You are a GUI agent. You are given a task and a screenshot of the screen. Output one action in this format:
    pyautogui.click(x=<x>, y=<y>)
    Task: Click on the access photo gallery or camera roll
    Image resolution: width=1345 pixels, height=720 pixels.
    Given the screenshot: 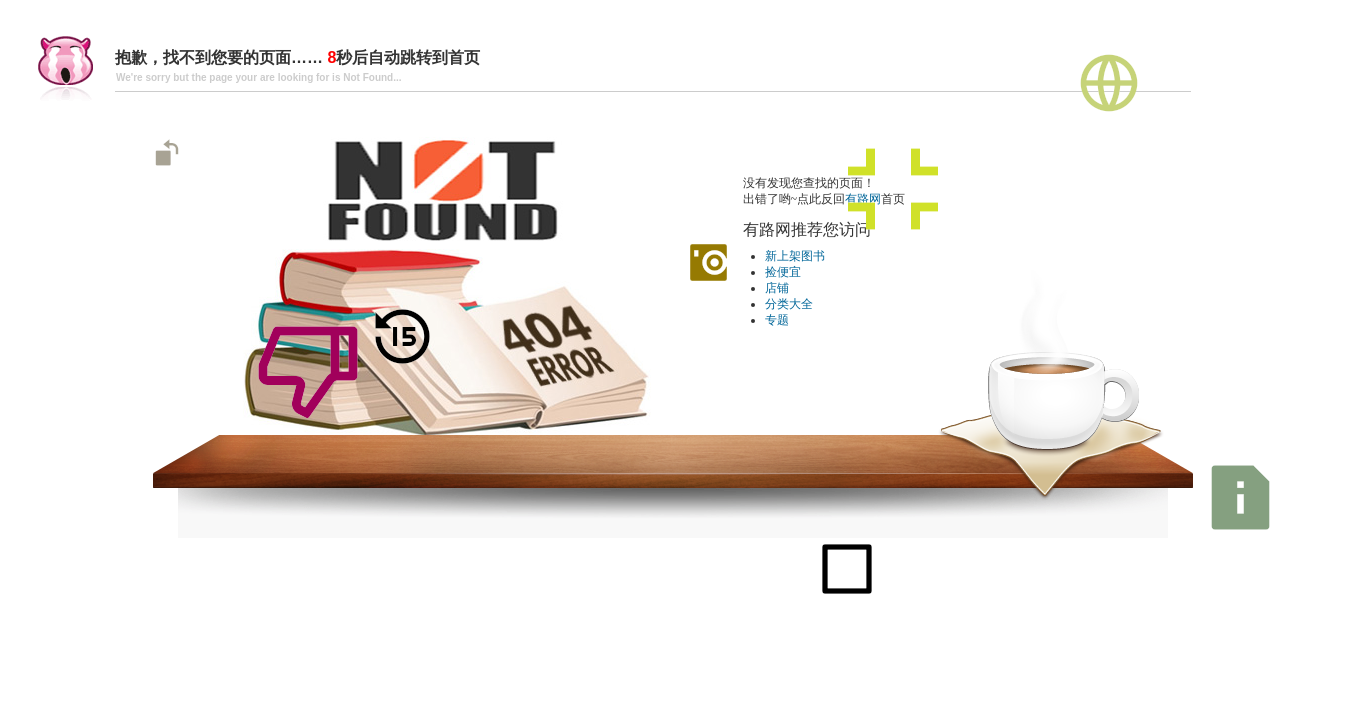 What is the action you would take?
    pyautogui.click(x=708, y=262)
    